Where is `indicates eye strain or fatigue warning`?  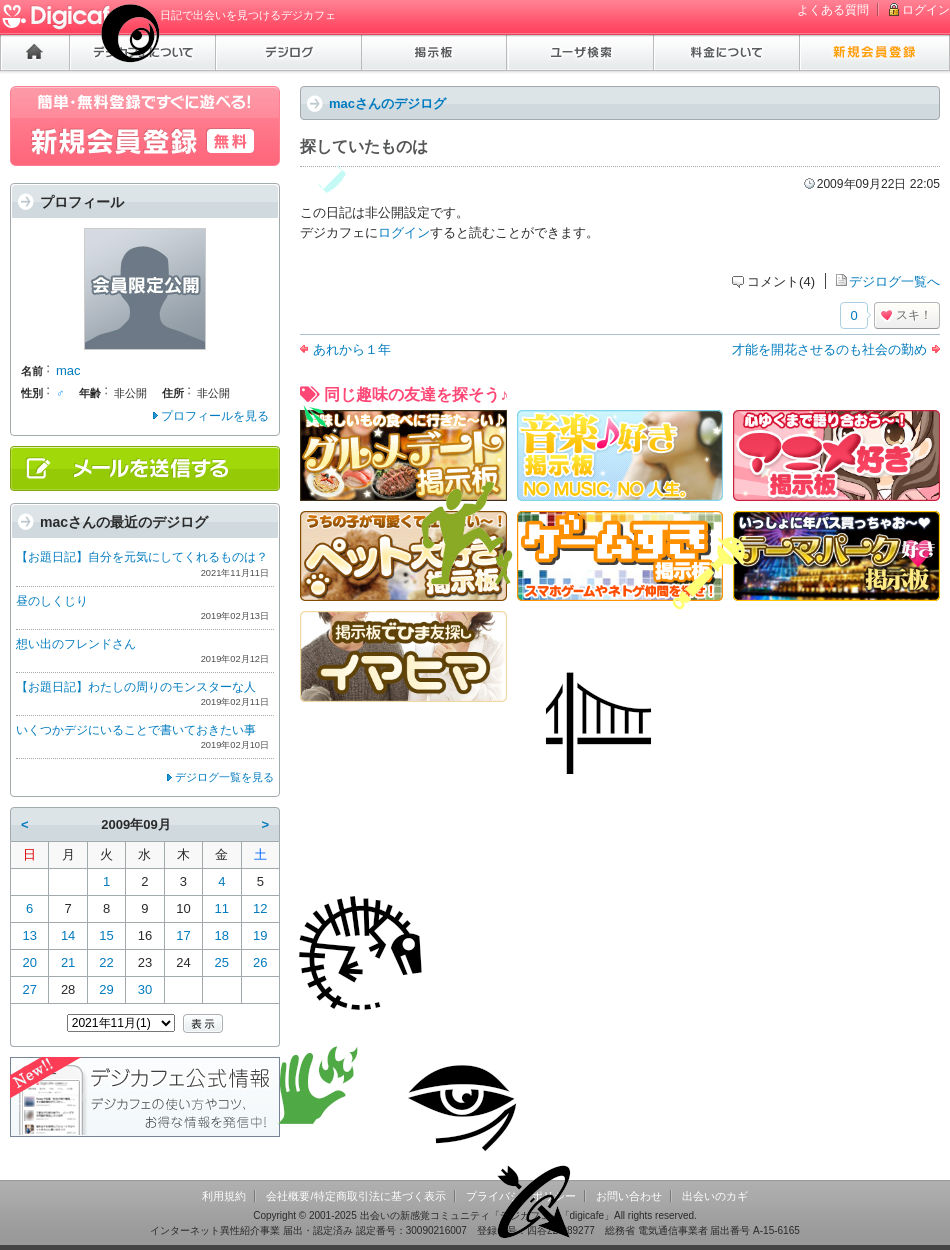
indicates eye strain or fatigue warning is located at coordinates (462, 1096).